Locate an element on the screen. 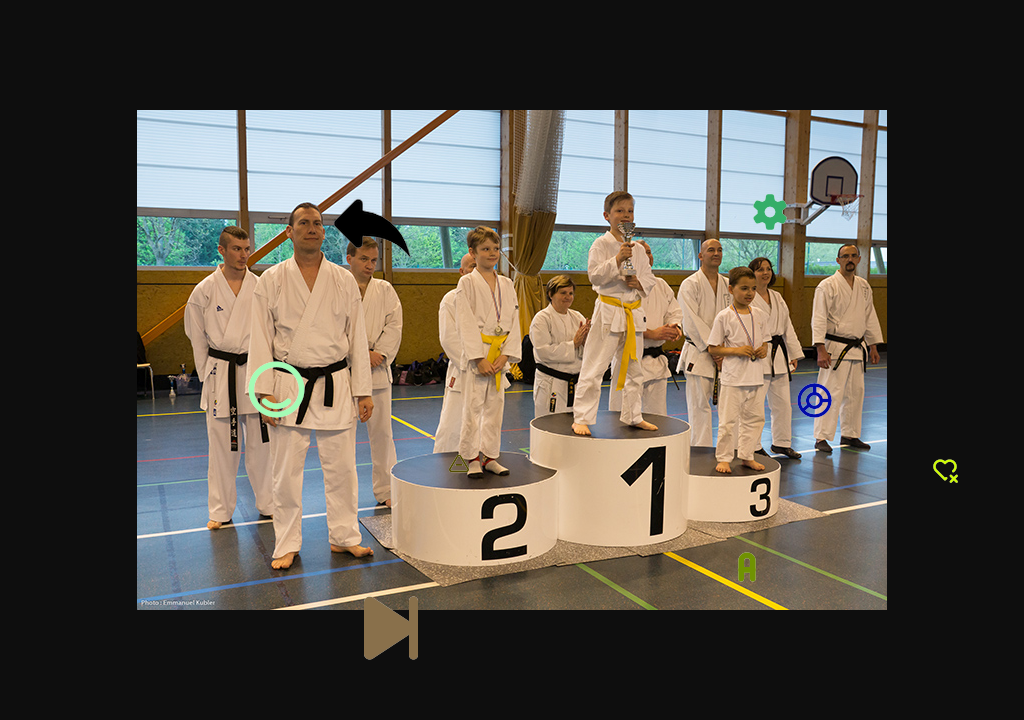 This screenshot has width=1024, height=720. reduce warning level or priority is located at coordinates (459, 464).